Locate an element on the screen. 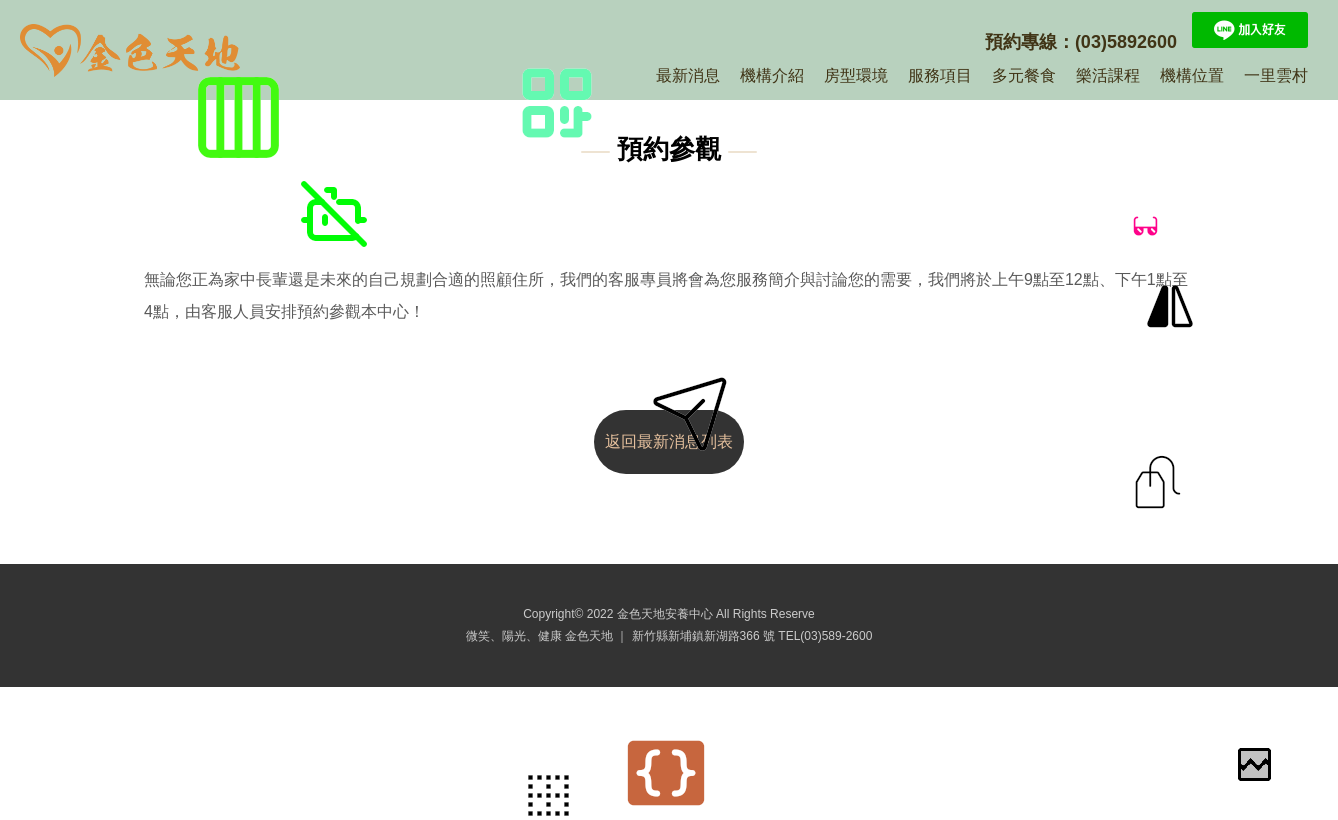 This screenshot has height=820, width=1338. access code editor or developer tools is located at coordinates (666, 773).